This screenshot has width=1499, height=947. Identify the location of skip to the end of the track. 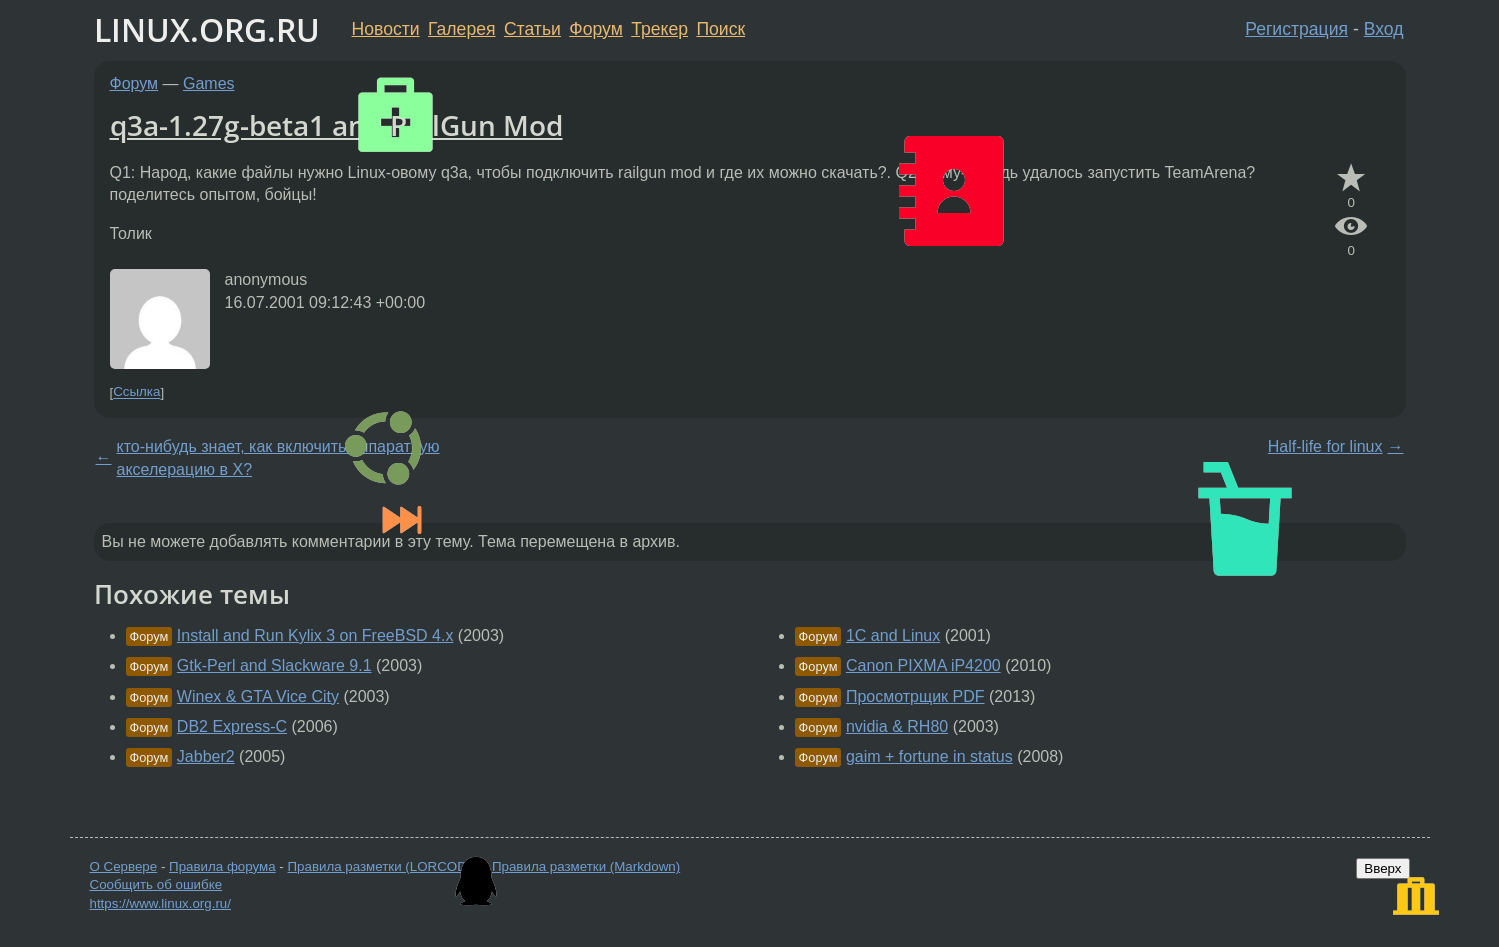
(402, 520).